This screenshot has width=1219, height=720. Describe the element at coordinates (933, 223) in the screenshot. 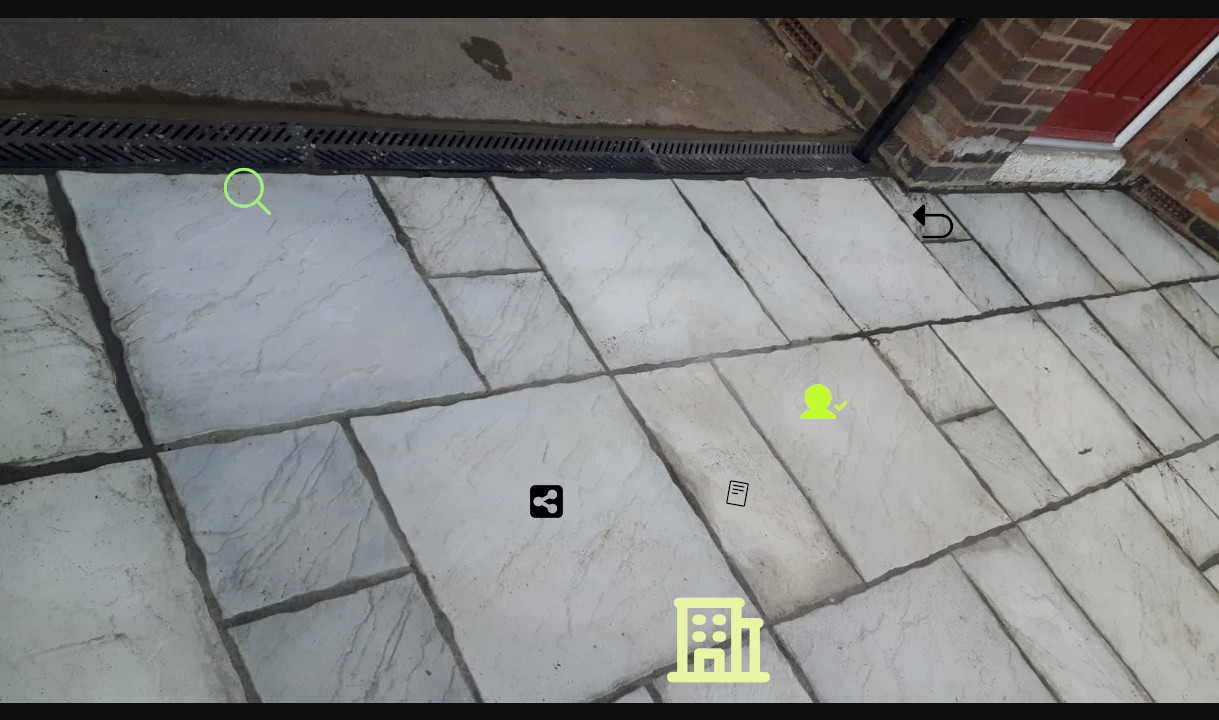

I see `undo previous action` at that location.